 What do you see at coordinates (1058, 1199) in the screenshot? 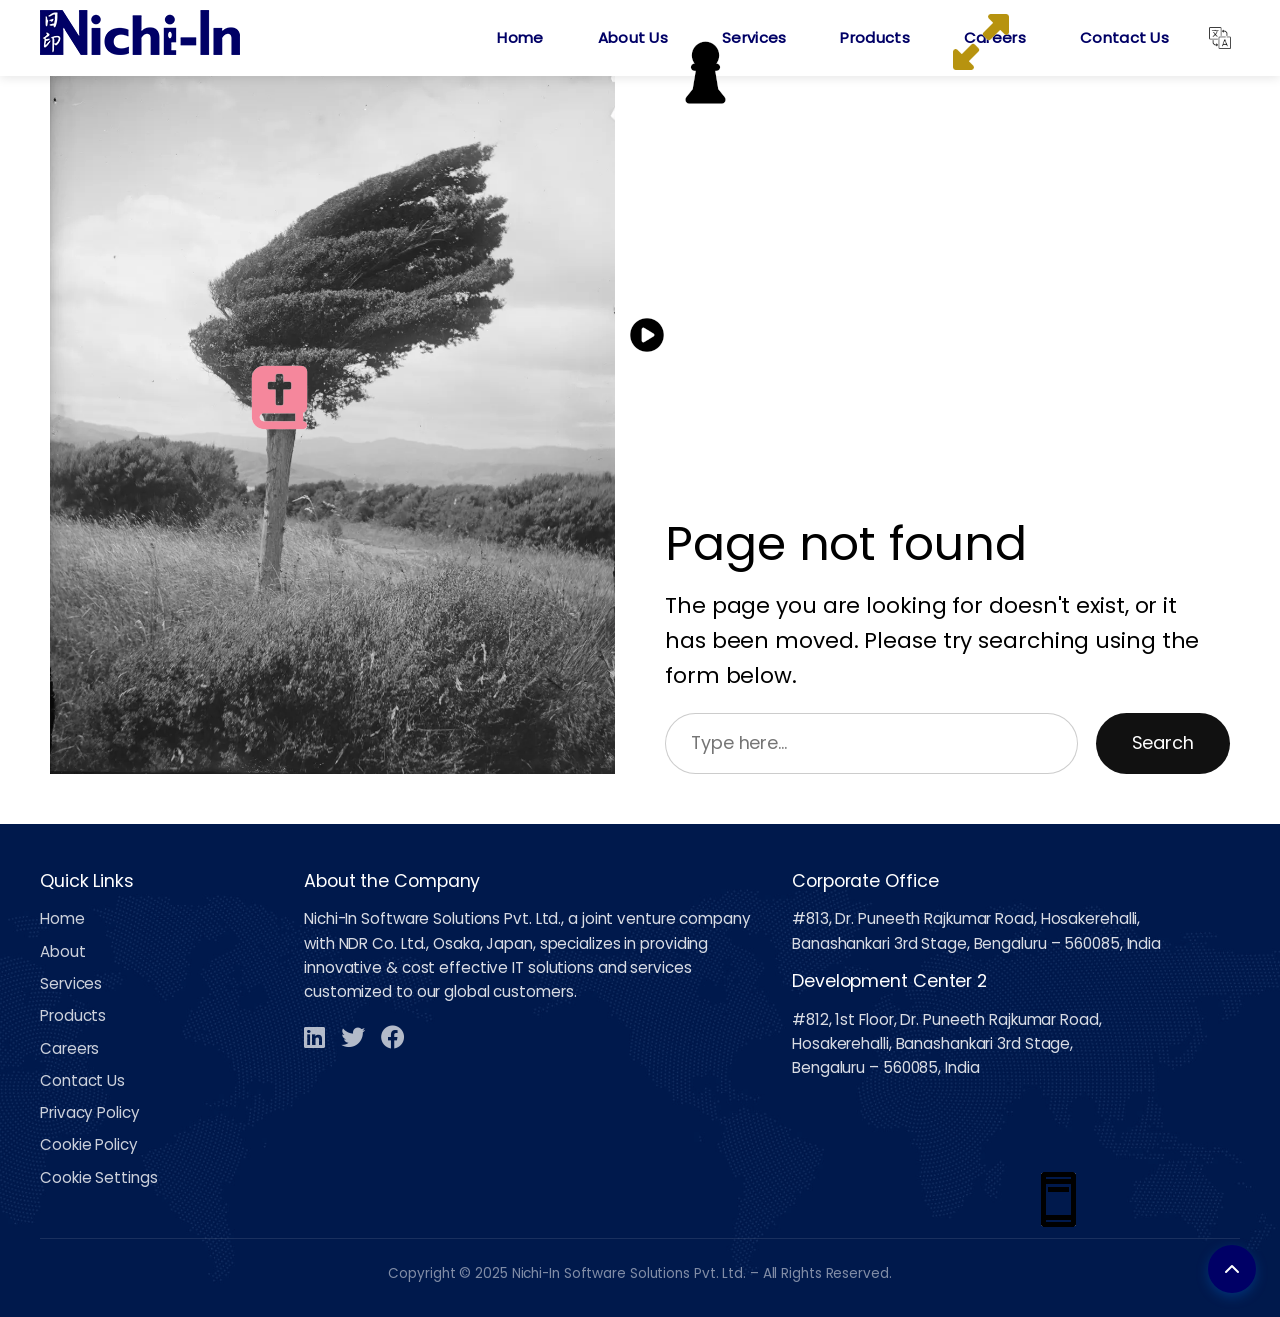
I see `view mobile ad placements` at bounding box center [1058, 1199].